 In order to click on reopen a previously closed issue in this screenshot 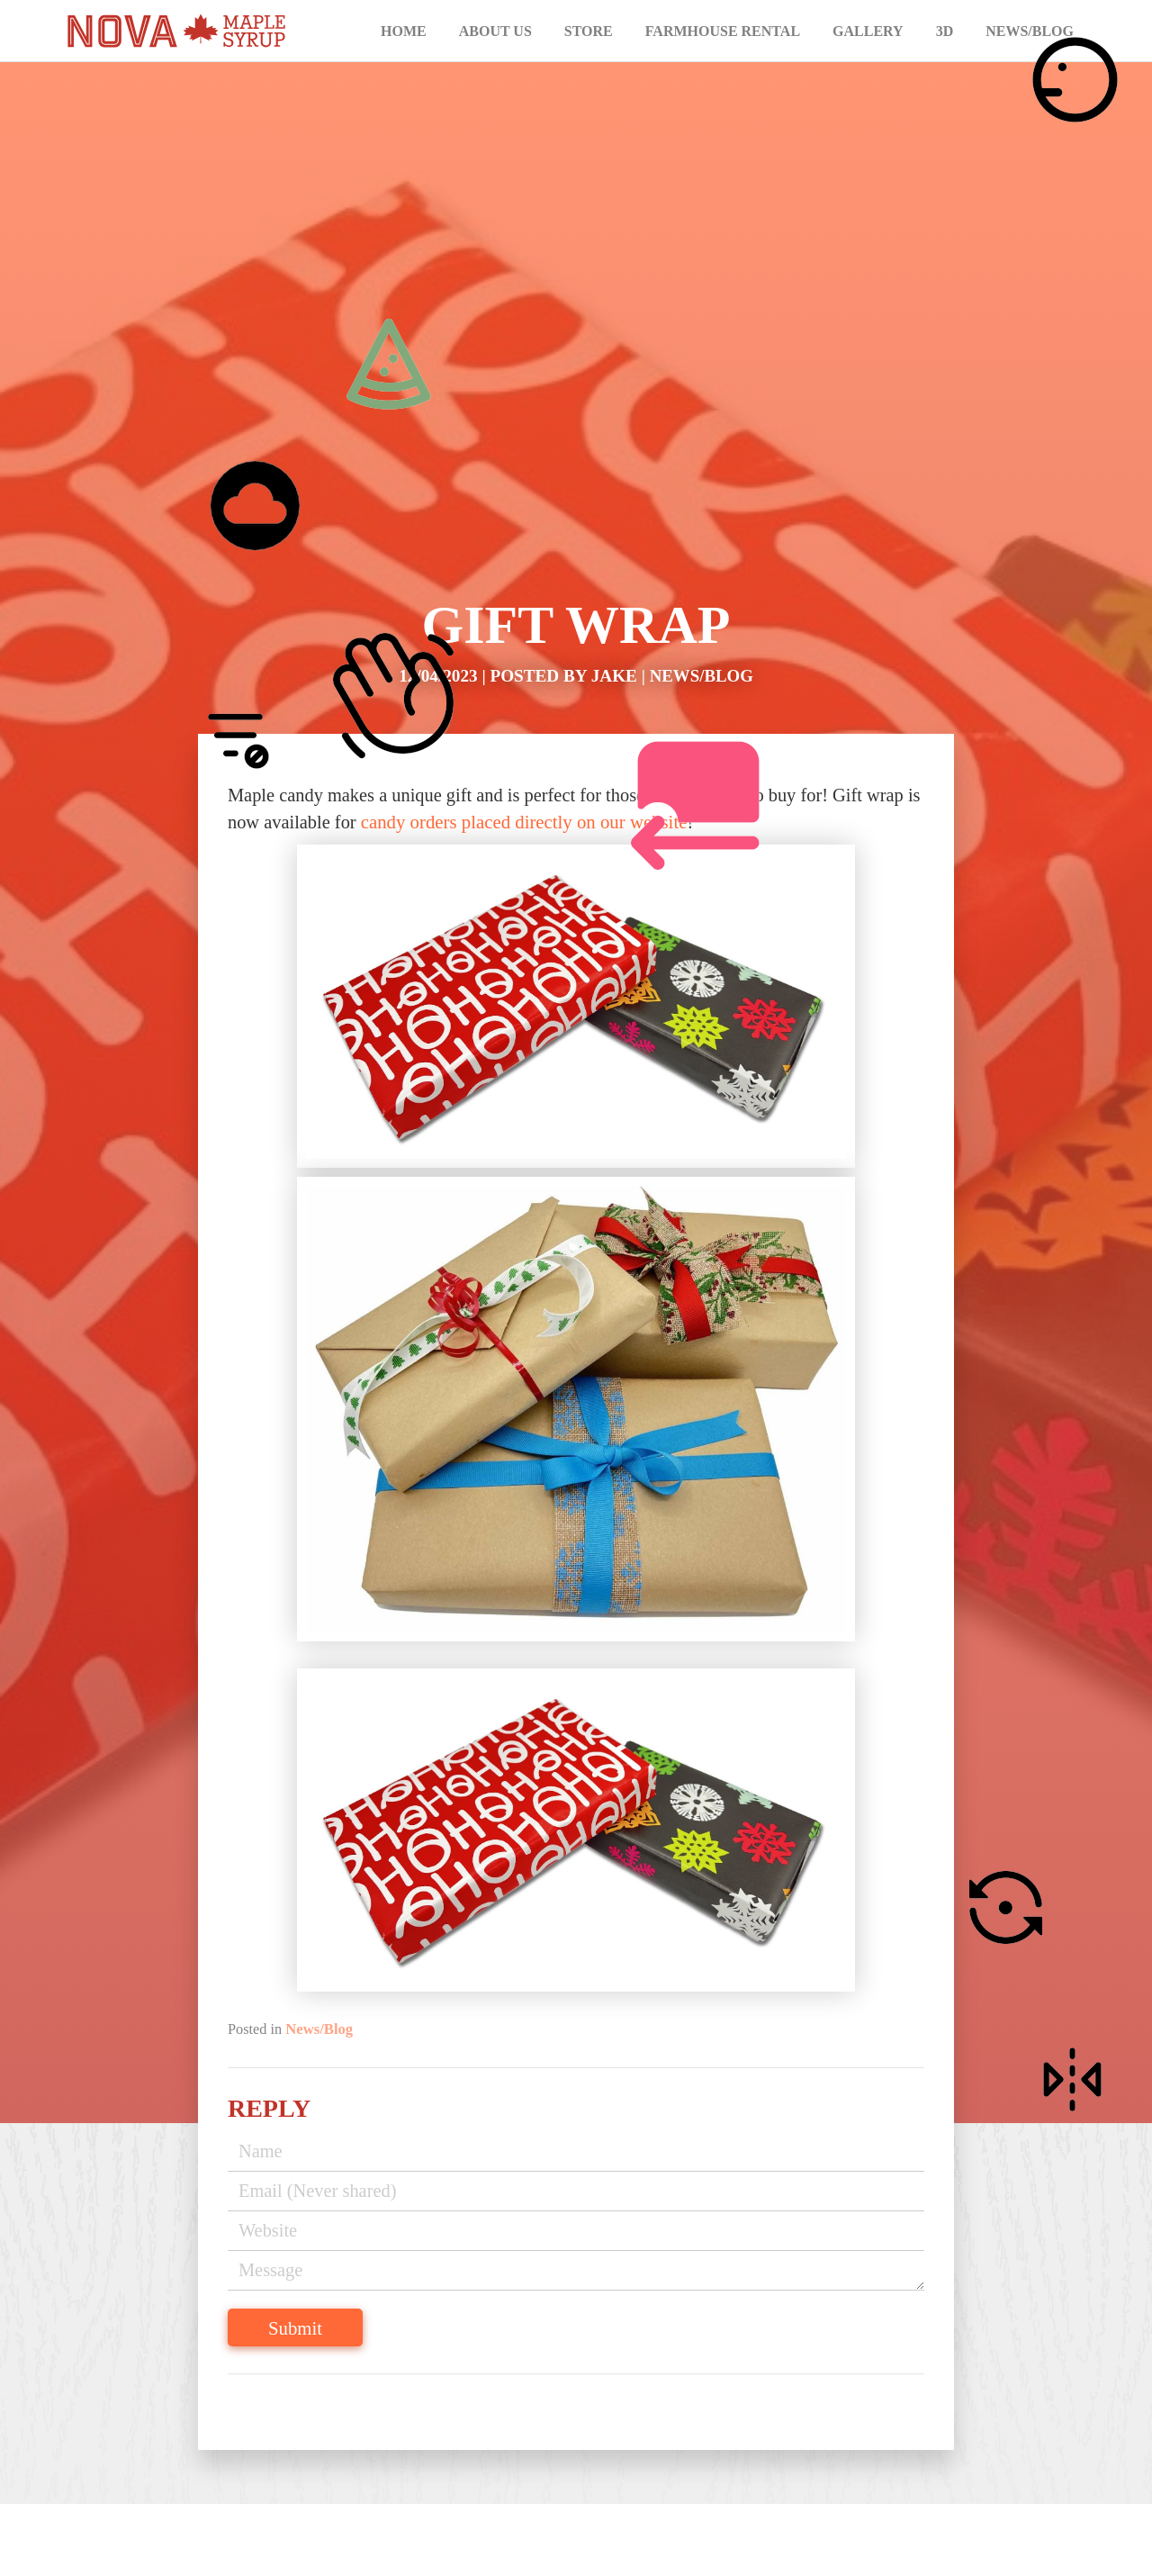, I will do `click(1005, 1907)`.